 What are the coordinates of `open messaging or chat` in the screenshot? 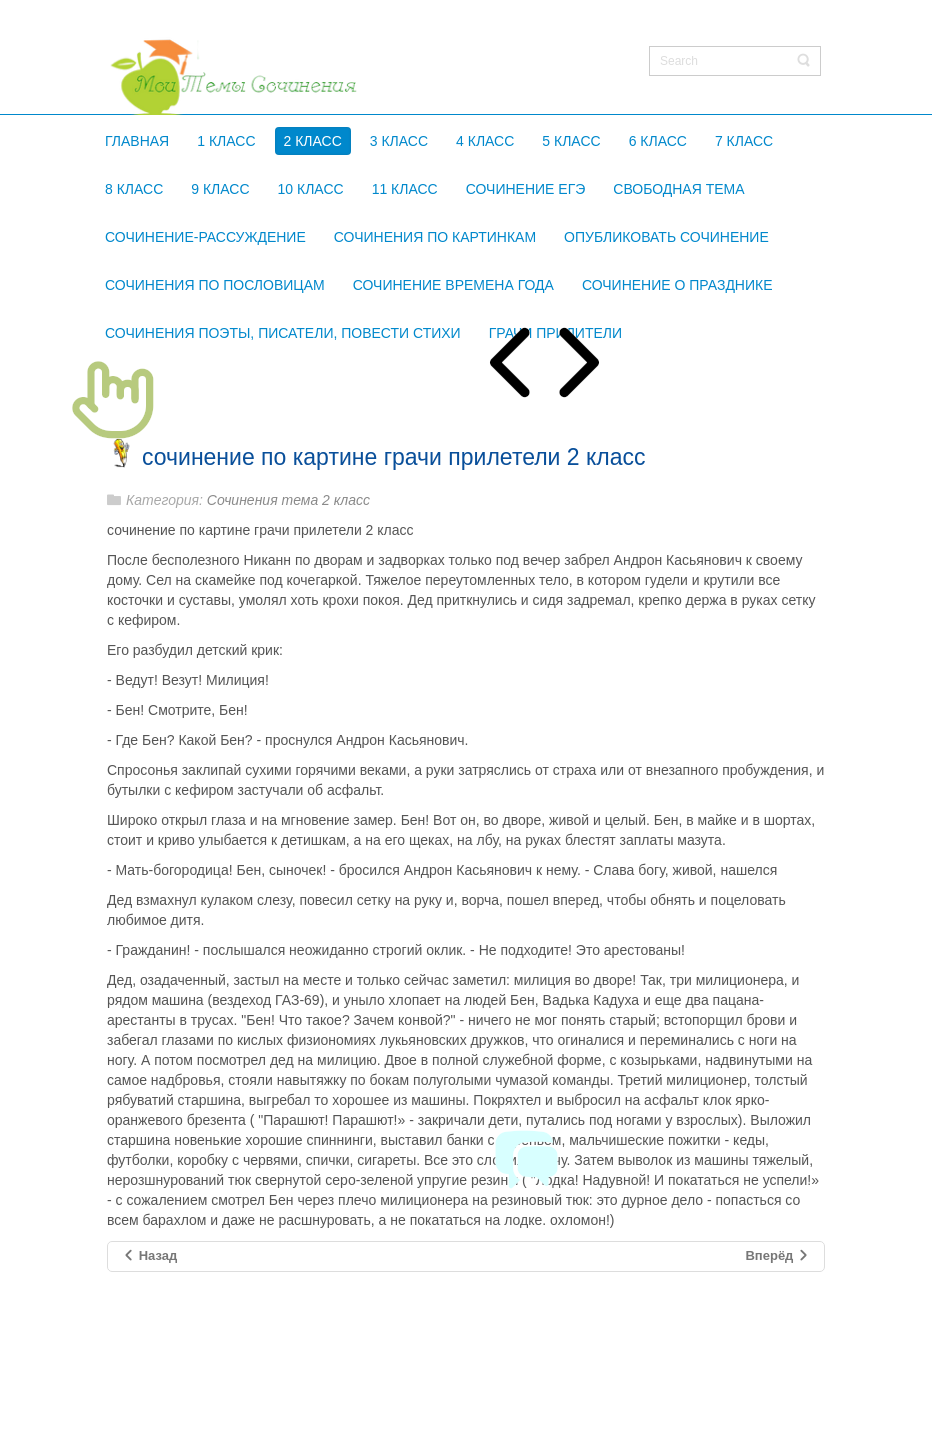 It's located at (526, 1159).